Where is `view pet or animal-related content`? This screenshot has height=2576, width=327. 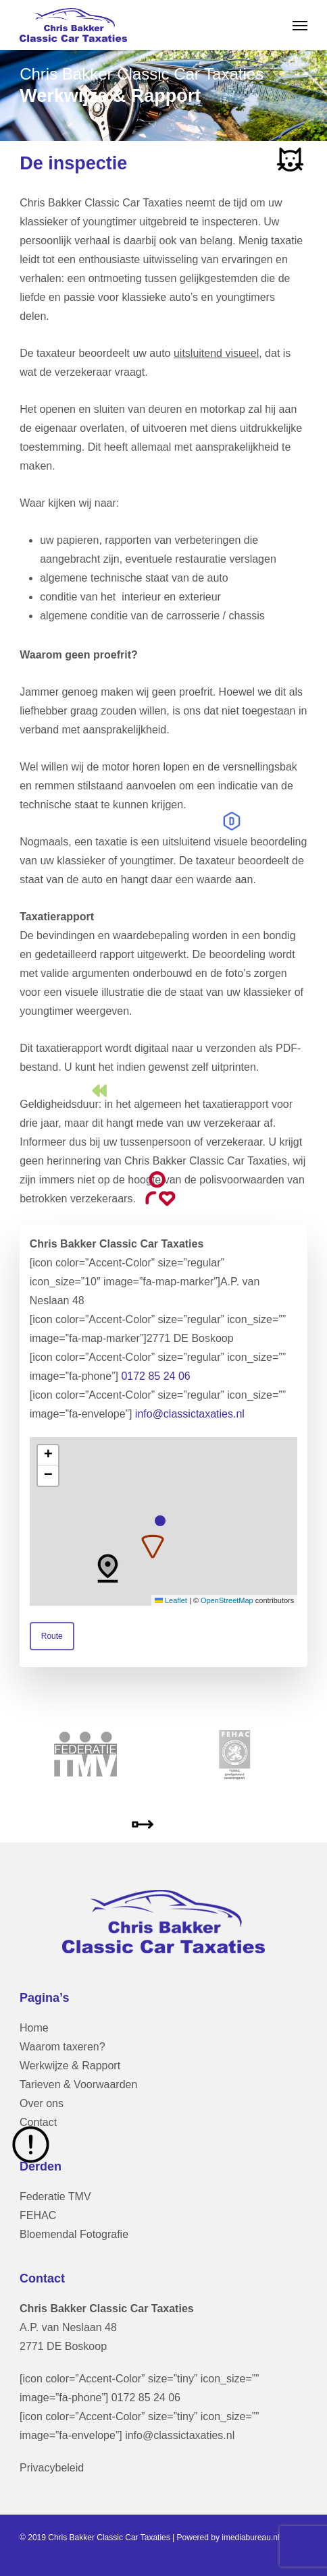 view pet or animal-related content is located at coordinates (290, 159).